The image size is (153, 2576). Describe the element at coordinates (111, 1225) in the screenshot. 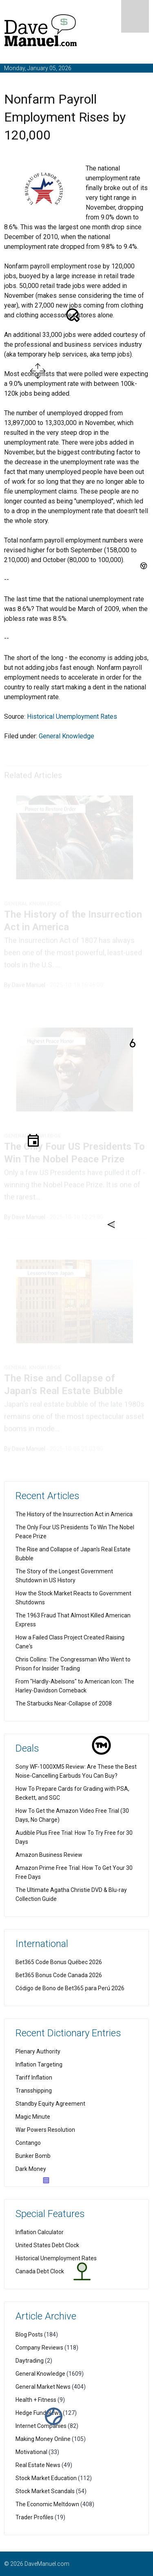

I see `navigate back to the previous screen` at that location.